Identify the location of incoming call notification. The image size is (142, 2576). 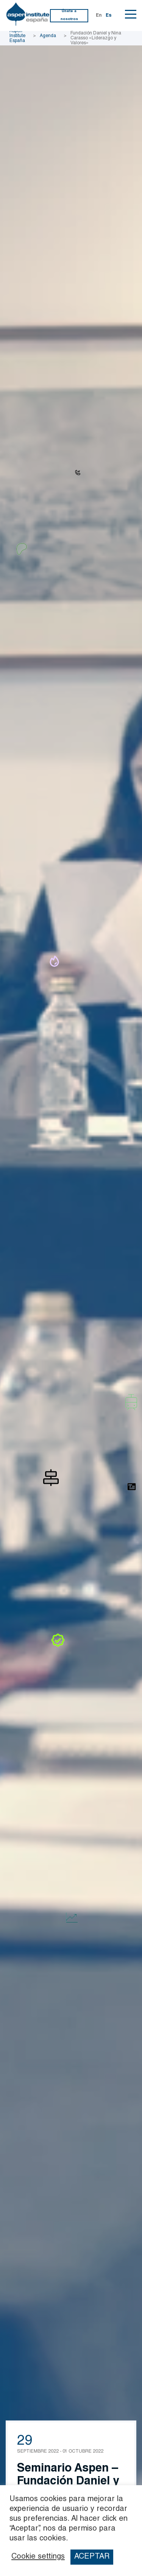
(78, 472).